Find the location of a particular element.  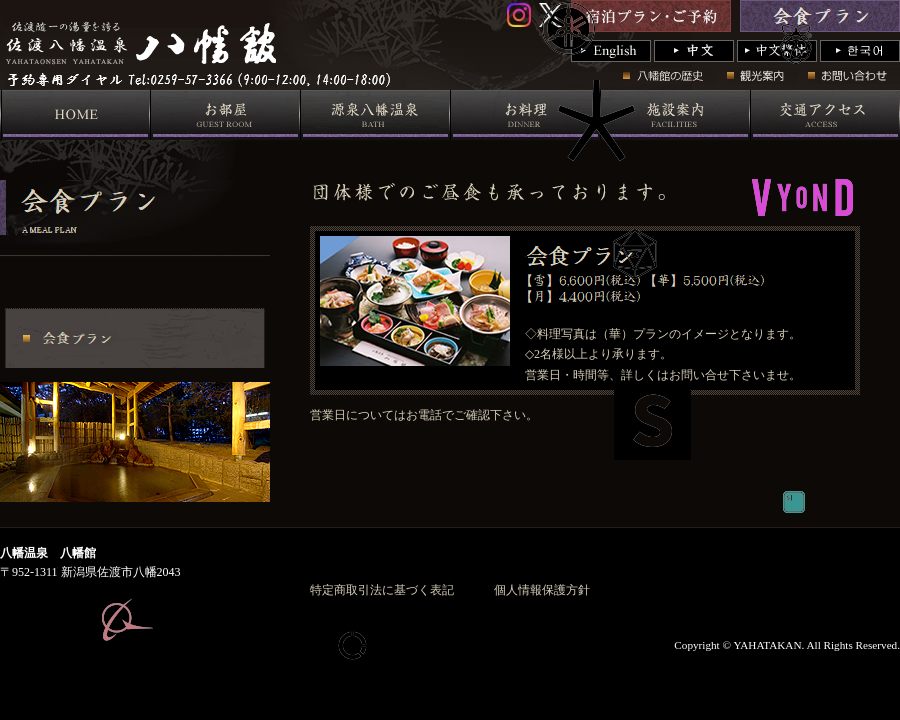

view data breakdown or analytics is located at coordinates (352, 645).